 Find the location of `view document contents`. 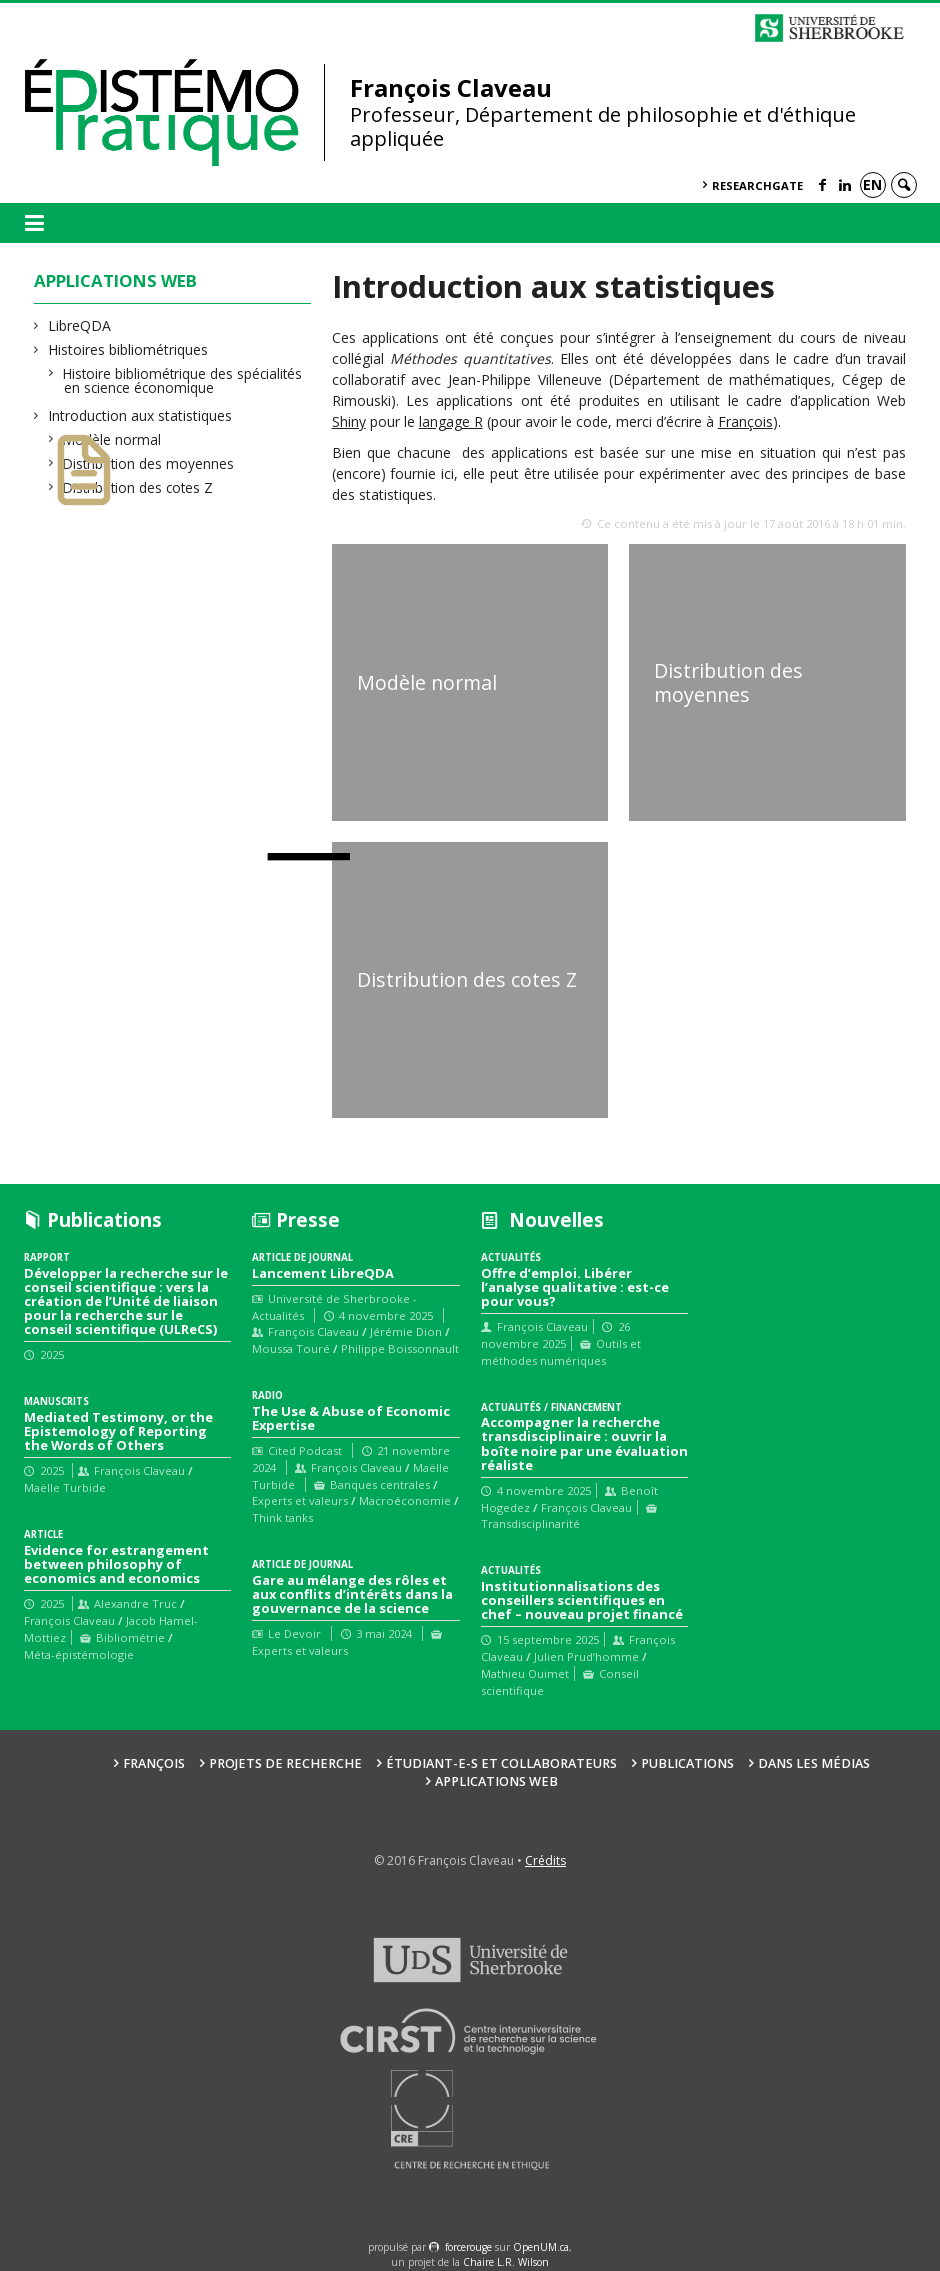

view document contents is located at coordinates (84, 470).